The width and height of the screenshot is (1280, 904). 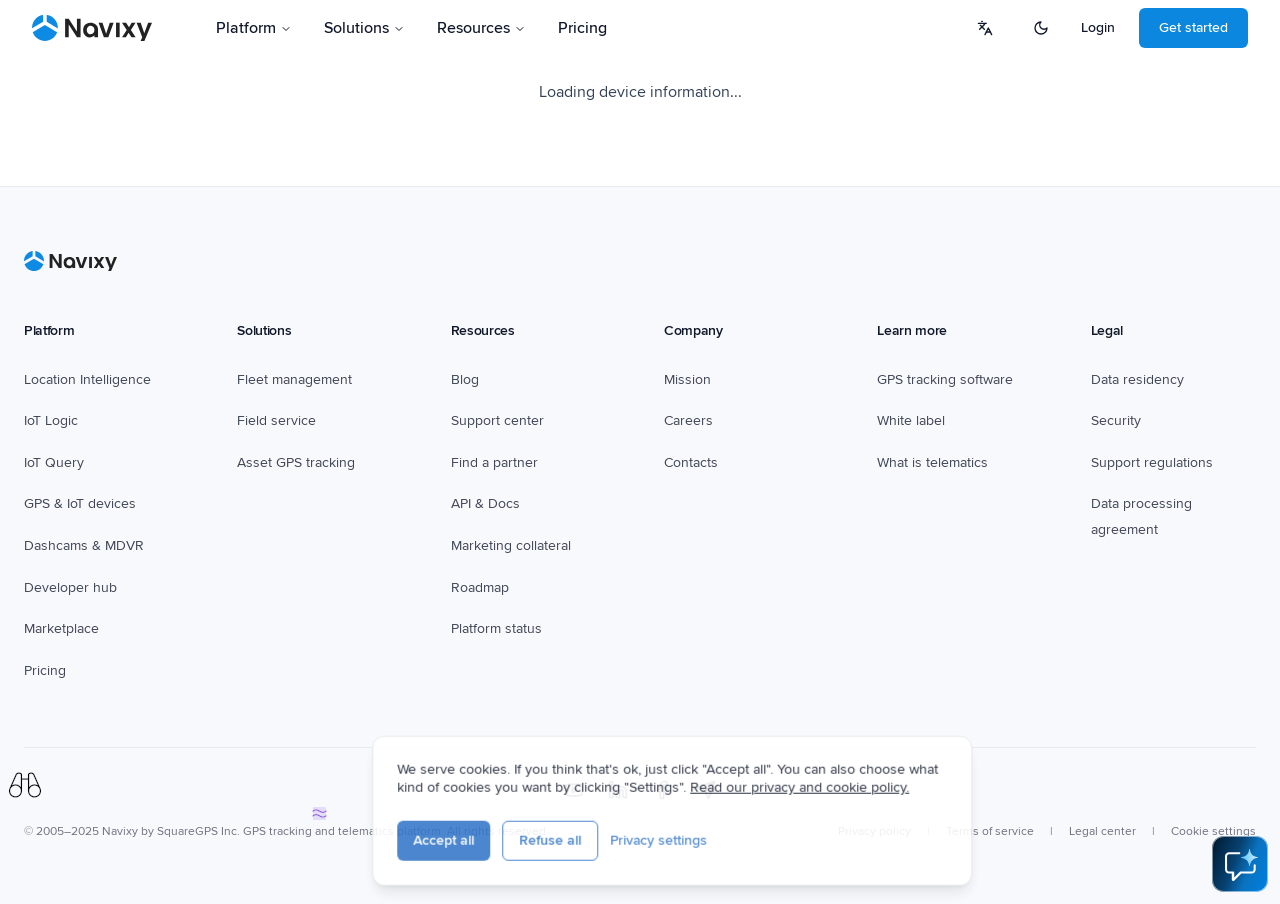 What do you see at coordinates (25, 785) in the screenshot?
I see `search or explore content` at bounding box center [25, 785].